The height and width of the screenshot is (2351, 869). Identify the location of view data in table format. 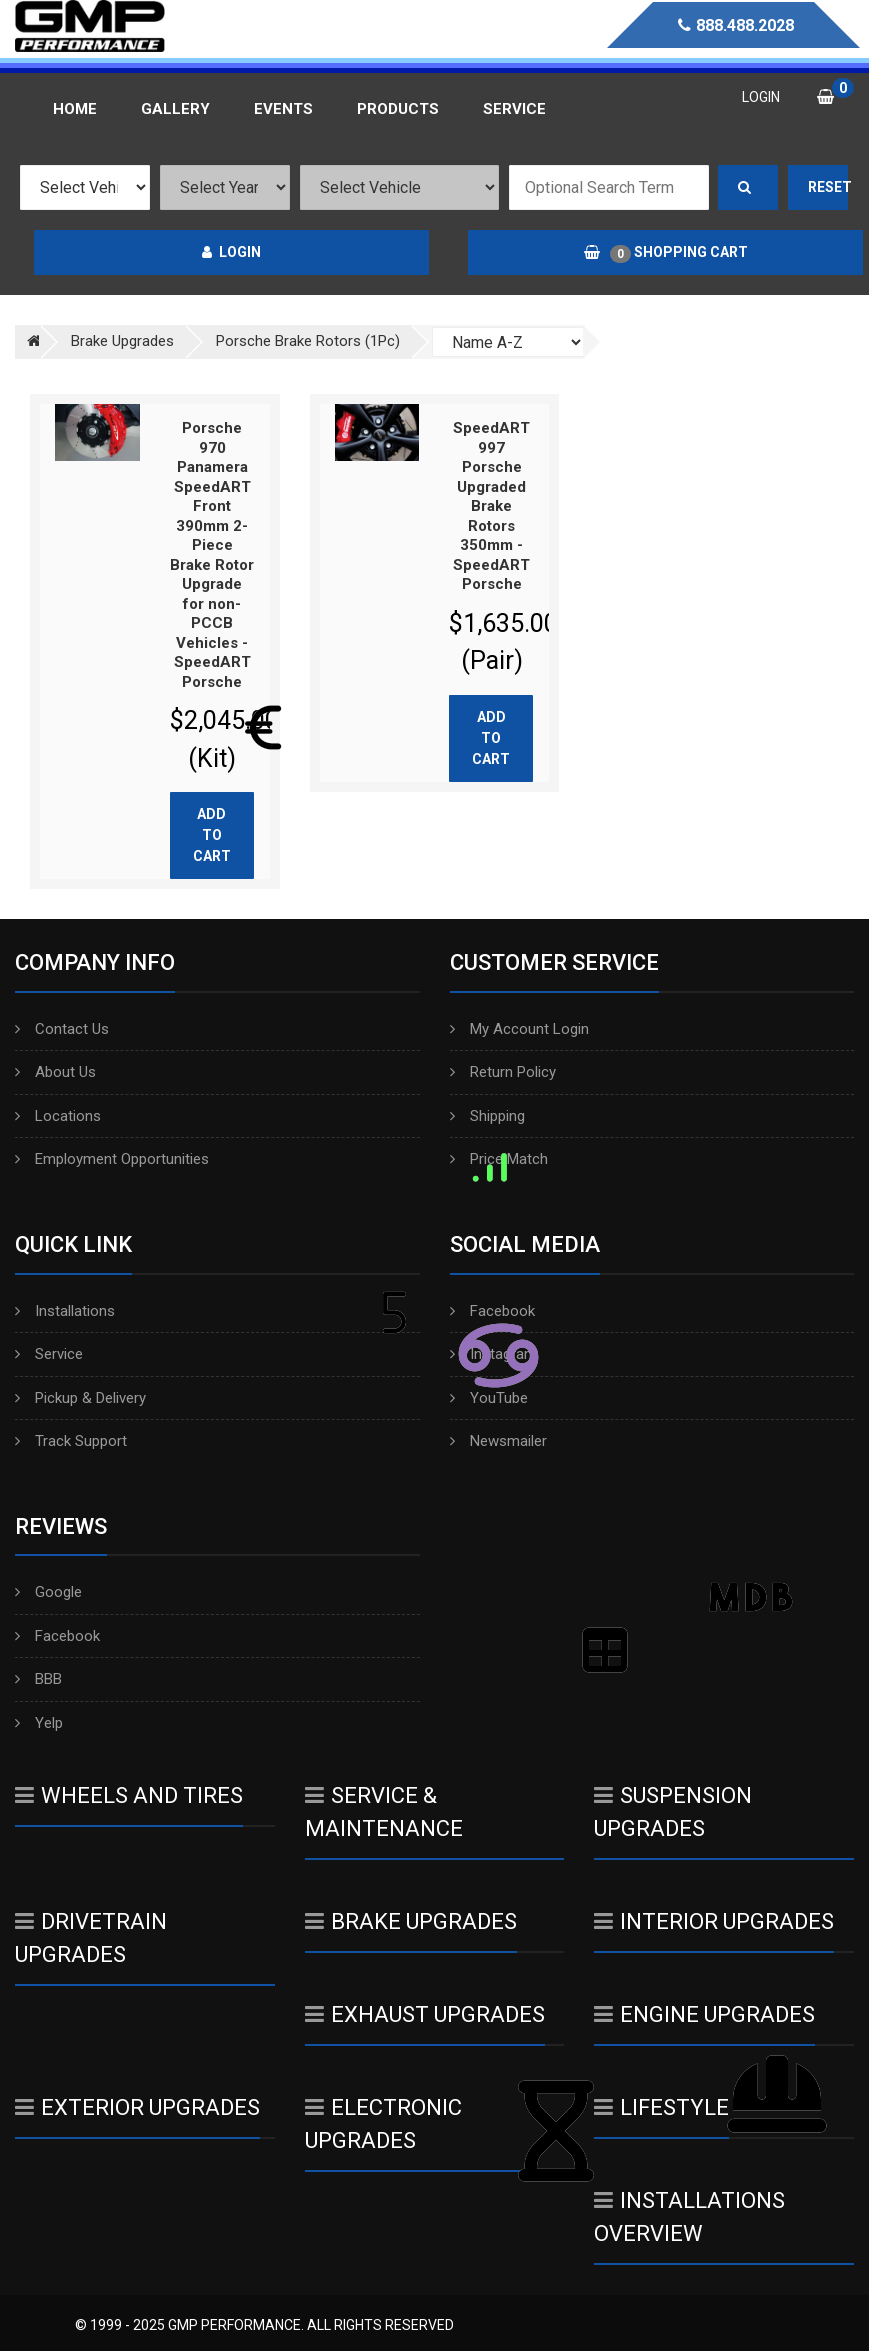
(605, 1650).